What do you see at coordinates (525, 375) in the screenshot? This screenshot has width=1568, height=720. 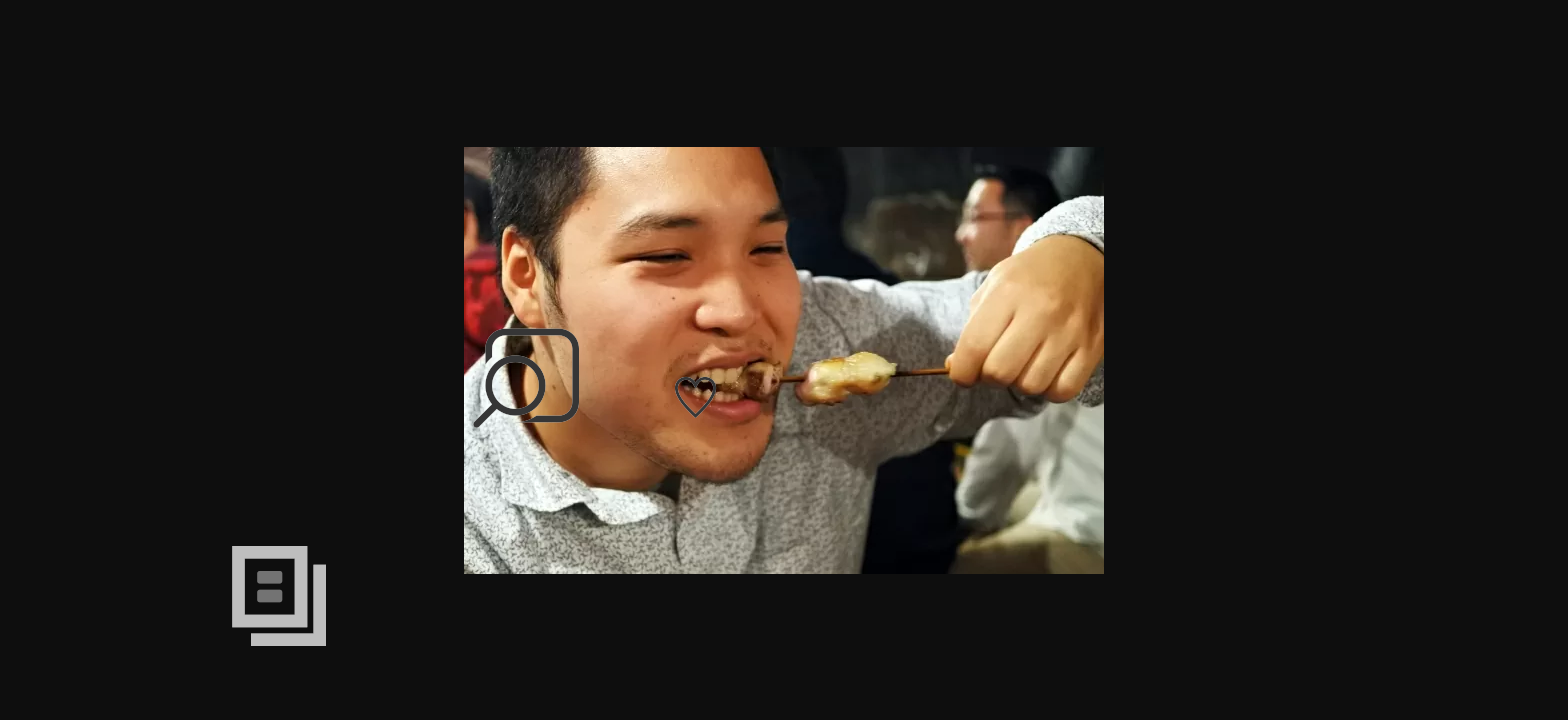 I see `open image viewer application` at bounding box center [525, 375].